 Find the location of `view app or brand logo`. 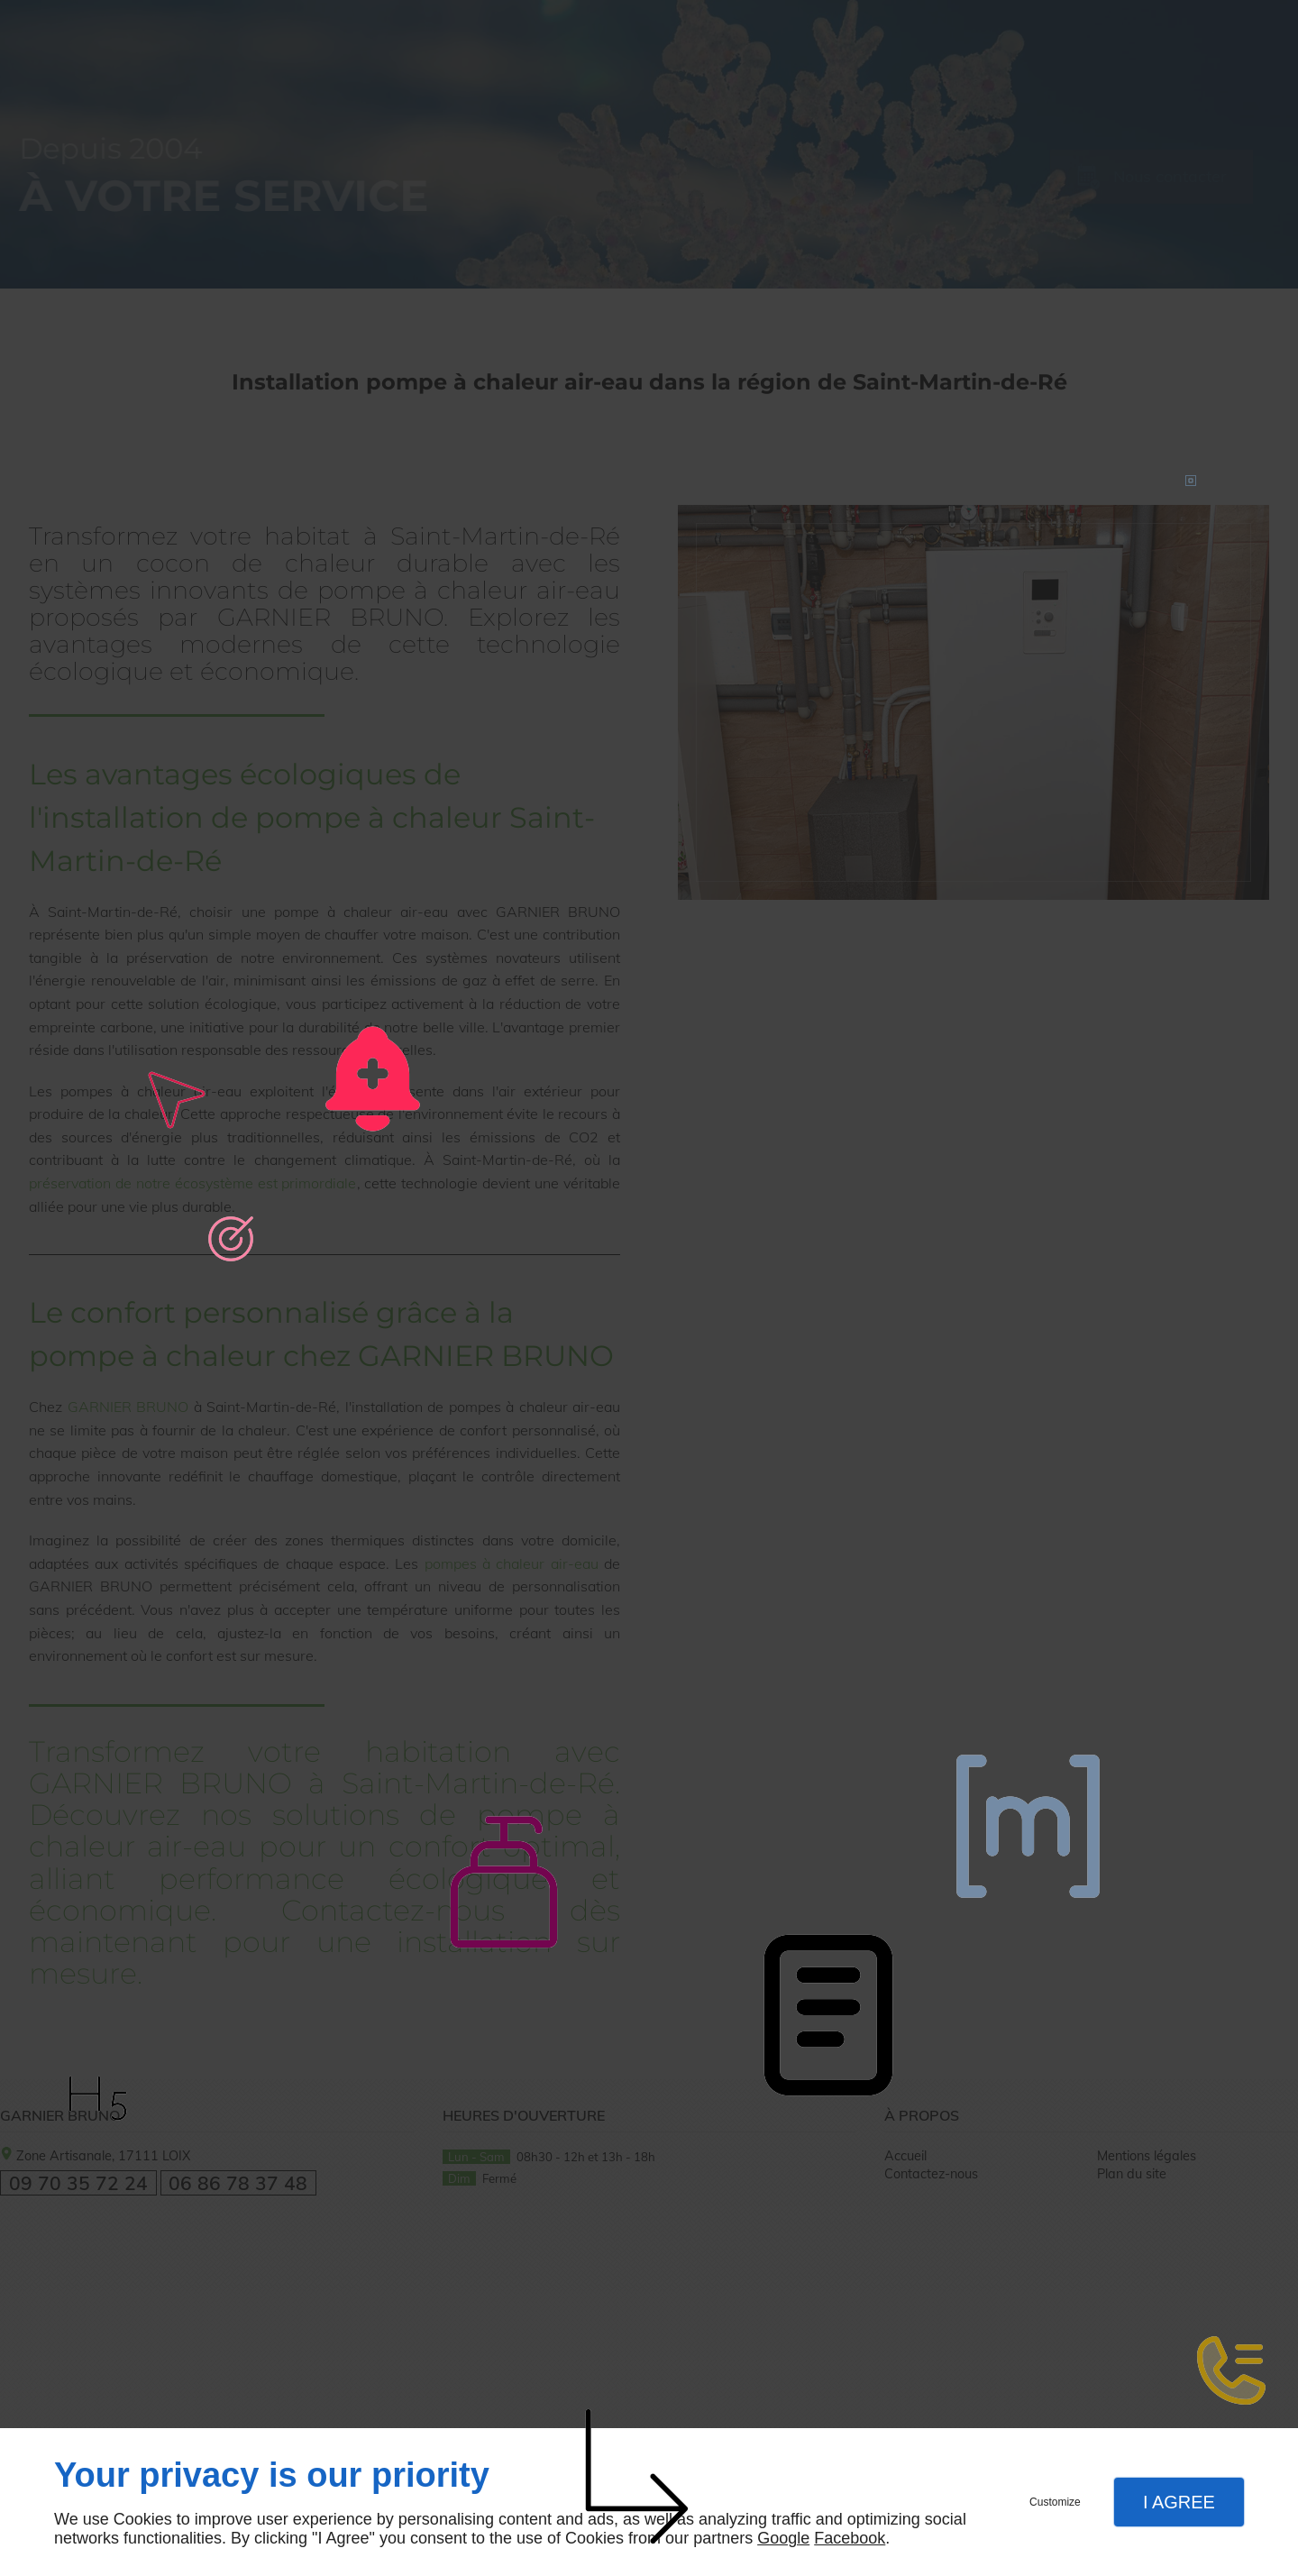

view app or brand logo is located at coordinates (1191, 481).